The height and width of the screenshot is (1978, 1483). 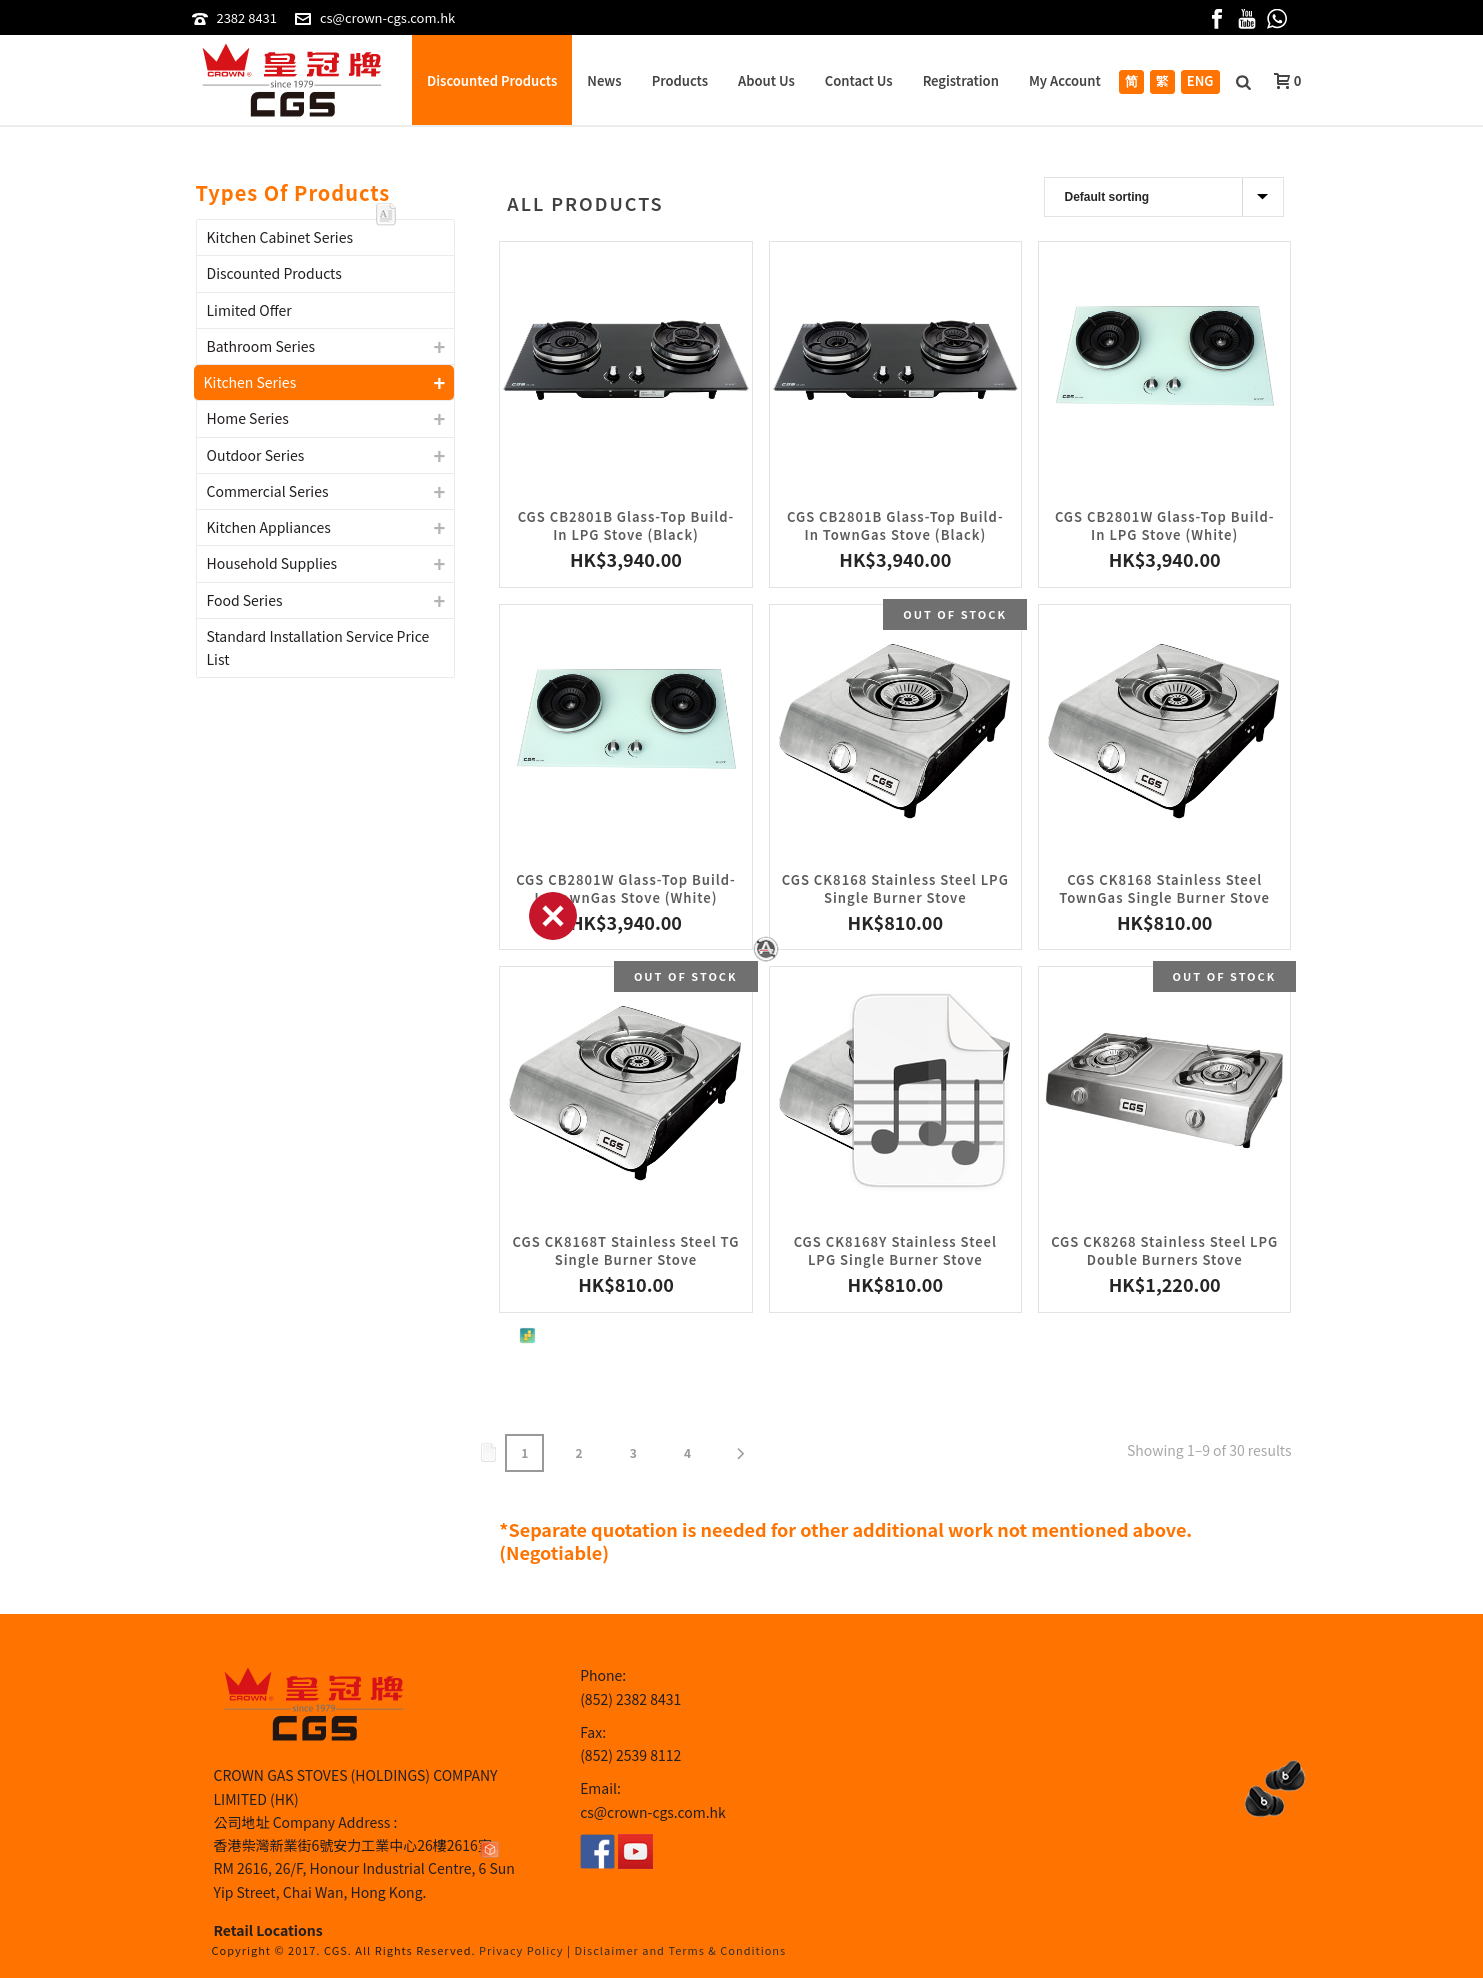 I want to click on open a rich text document, so click(x=386, y=214).